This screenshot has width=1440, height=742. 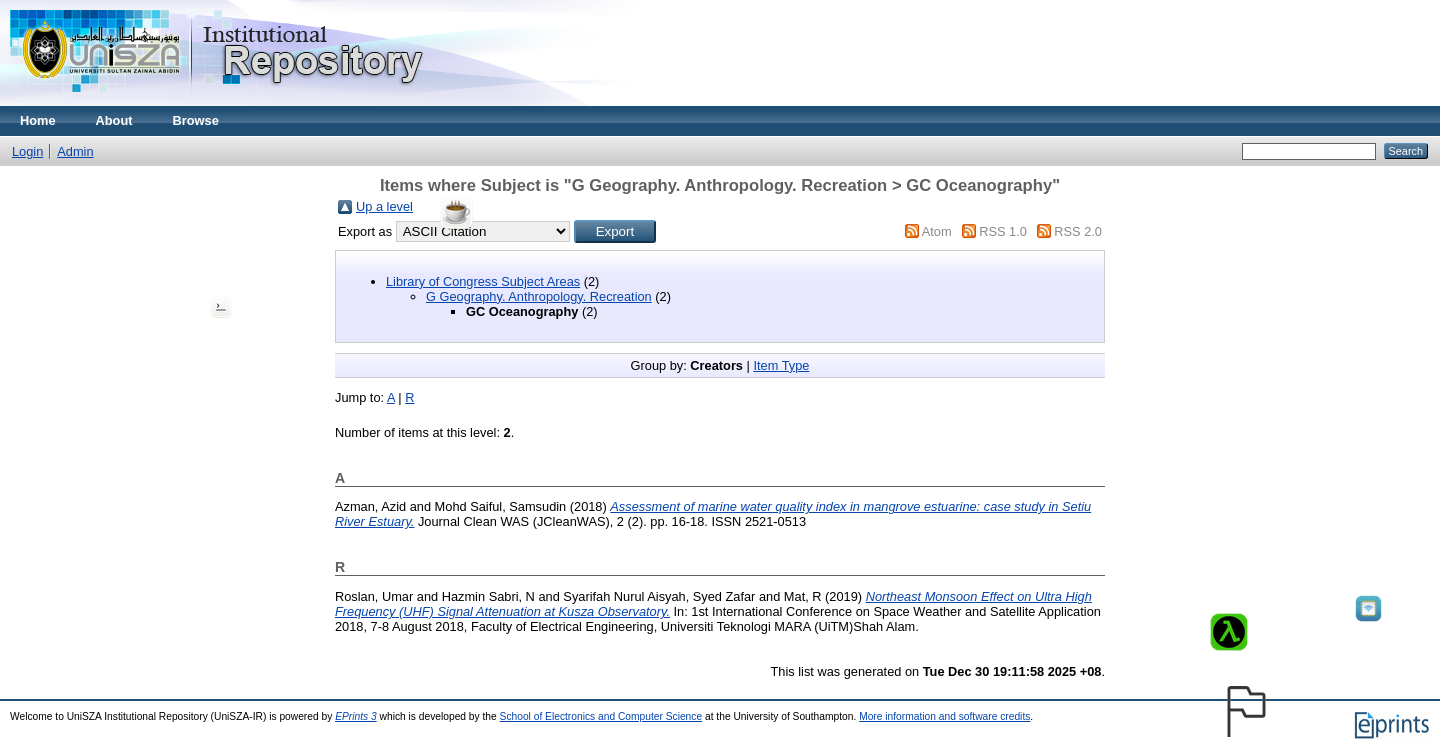 What do you see at coordinates (1368, 608) in the screenshot?
I see `view network adapter settings` at bounding box center [1368, 608].